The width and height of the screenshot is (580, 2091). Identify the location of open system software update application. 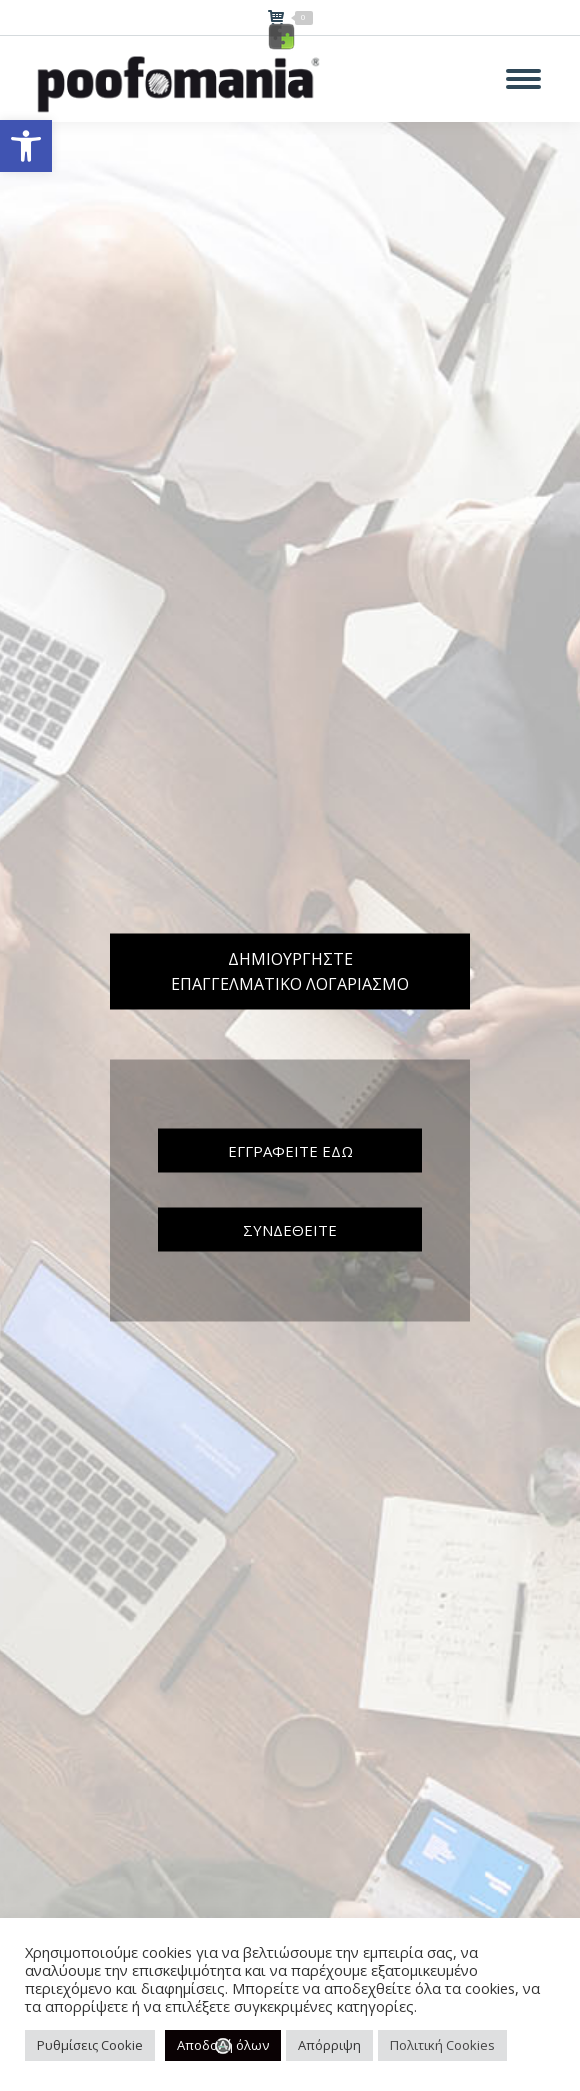
(223, 2046).